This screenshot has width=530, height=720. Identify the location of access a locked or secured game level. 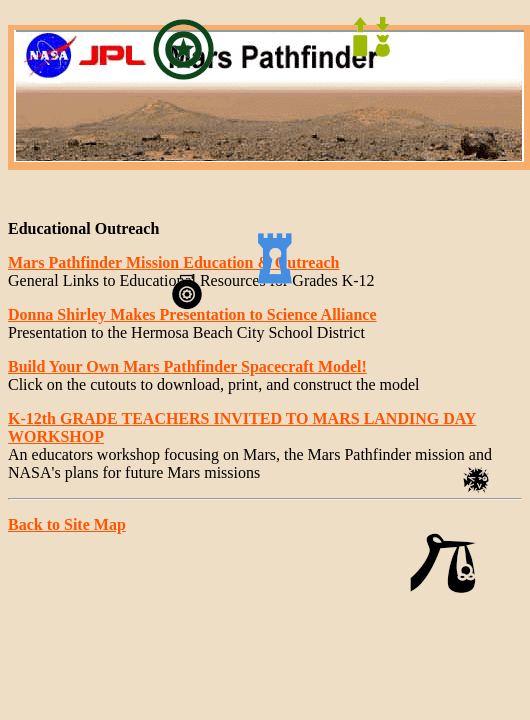
(274, 258).